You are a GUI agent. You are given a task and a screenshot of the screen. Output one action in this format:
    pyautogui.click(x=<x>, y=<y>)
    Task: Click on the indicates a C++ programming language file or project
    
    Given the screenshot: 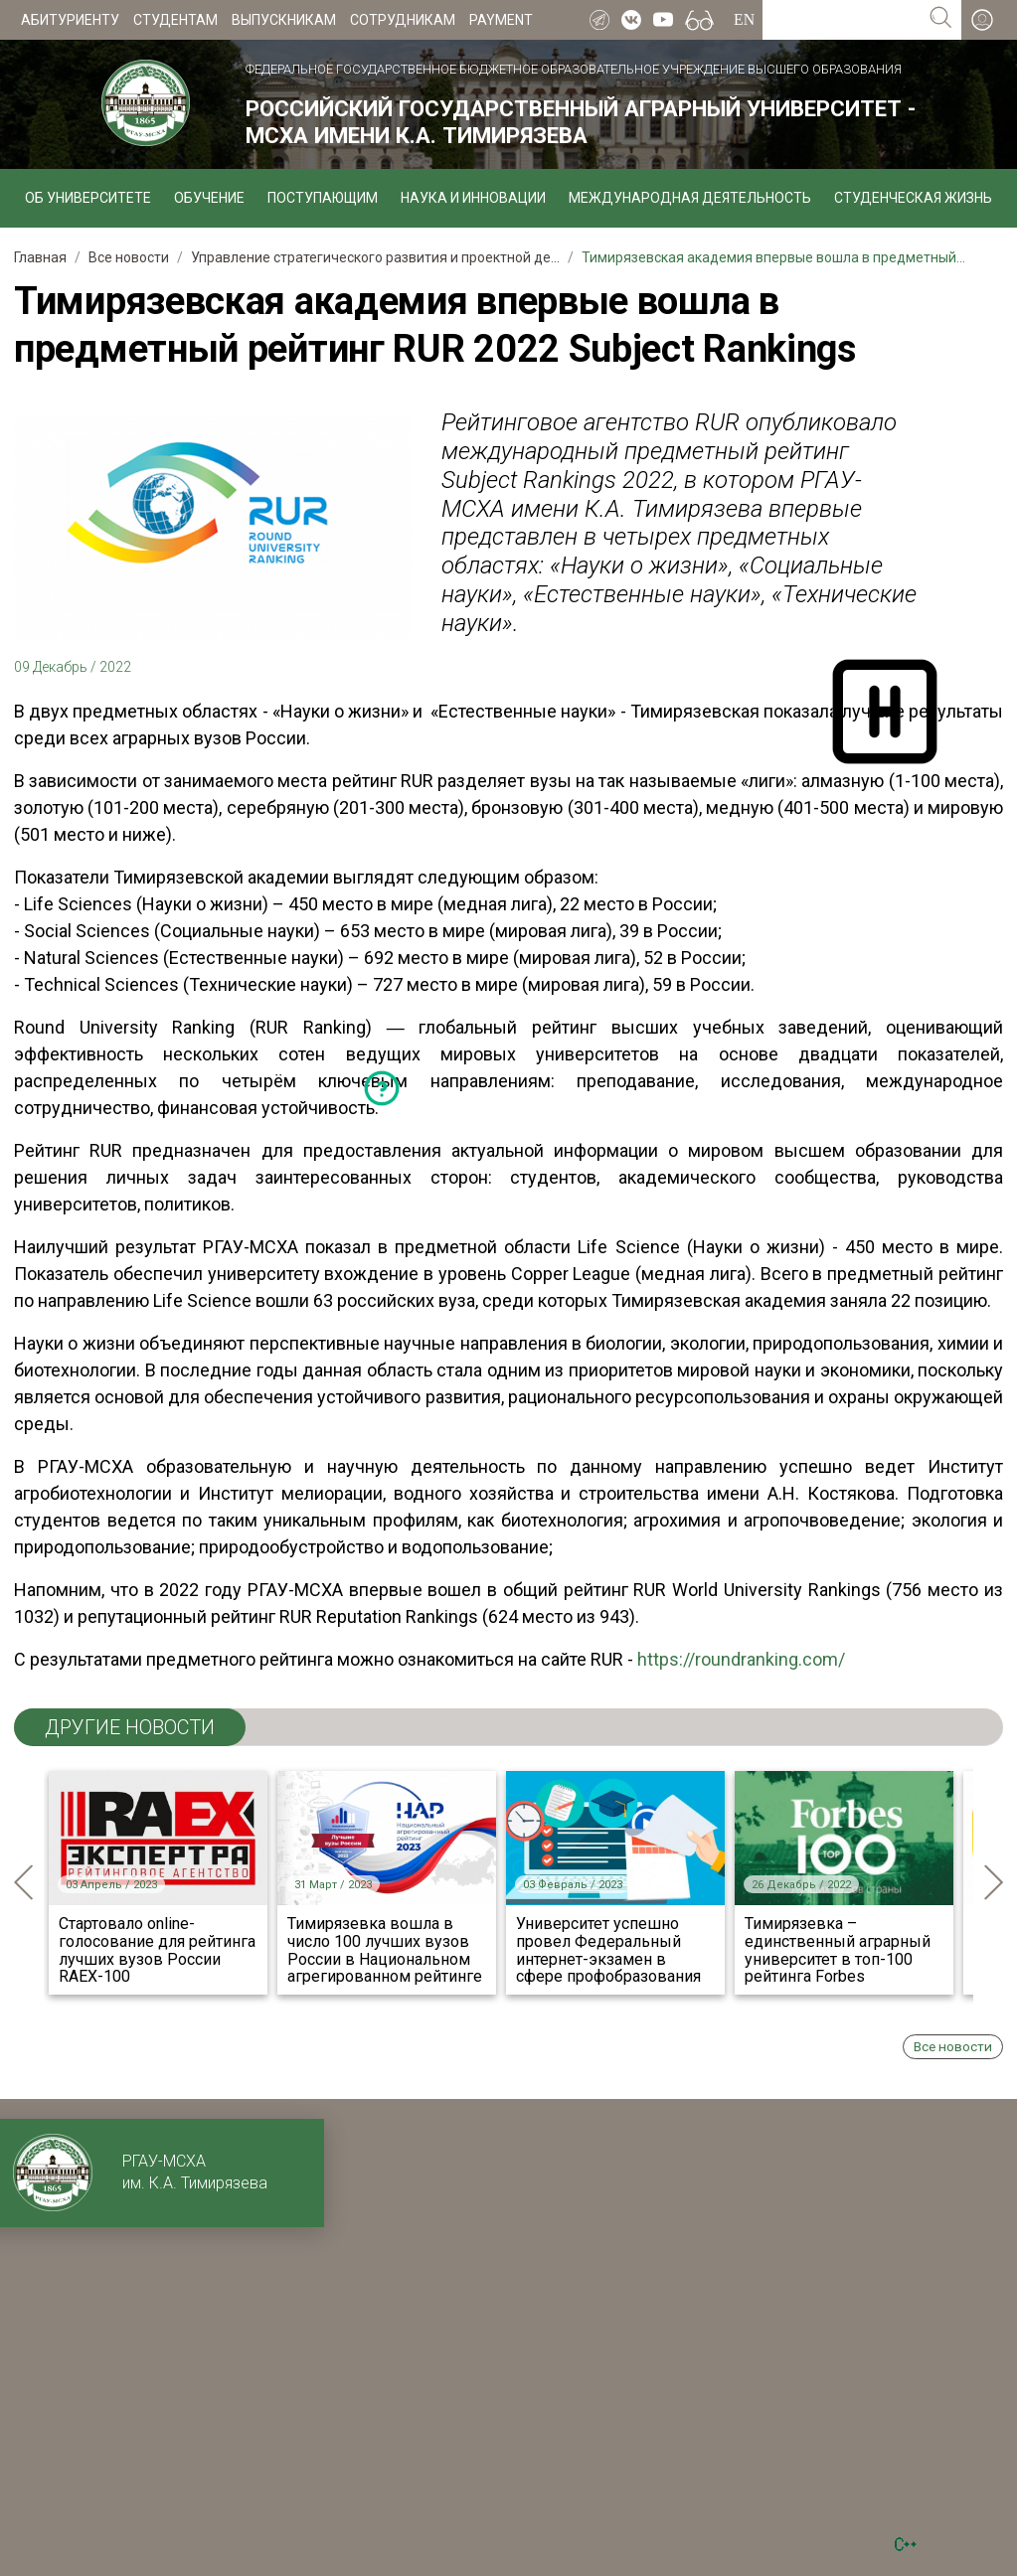 What is the action you would take?
    pyautogui.click(x=906, y=2544)
    